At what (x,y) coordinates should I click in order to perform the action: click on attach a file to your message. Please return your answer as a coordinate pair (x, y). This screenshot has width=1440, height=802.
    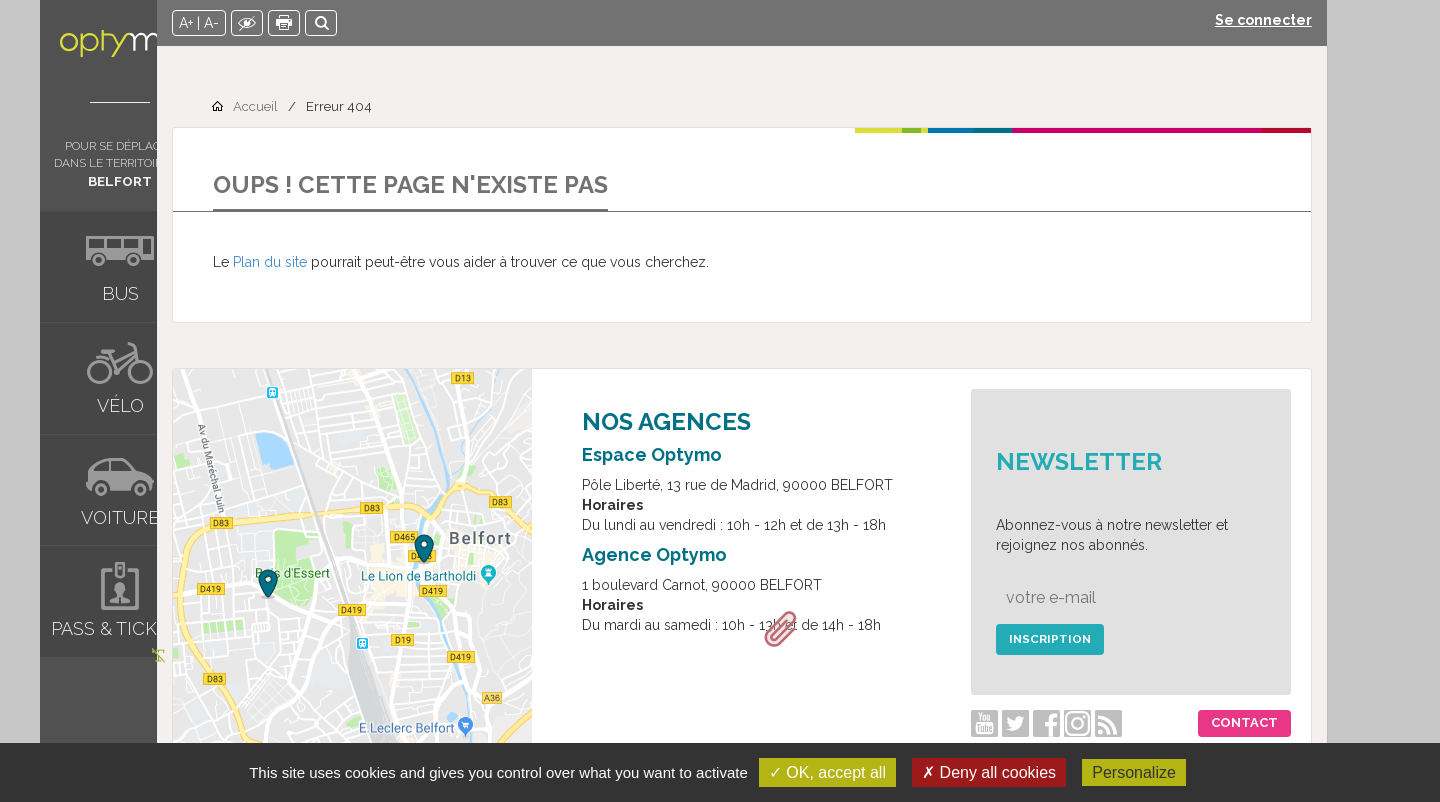
    Looking at the image, I should click on (781, 629).